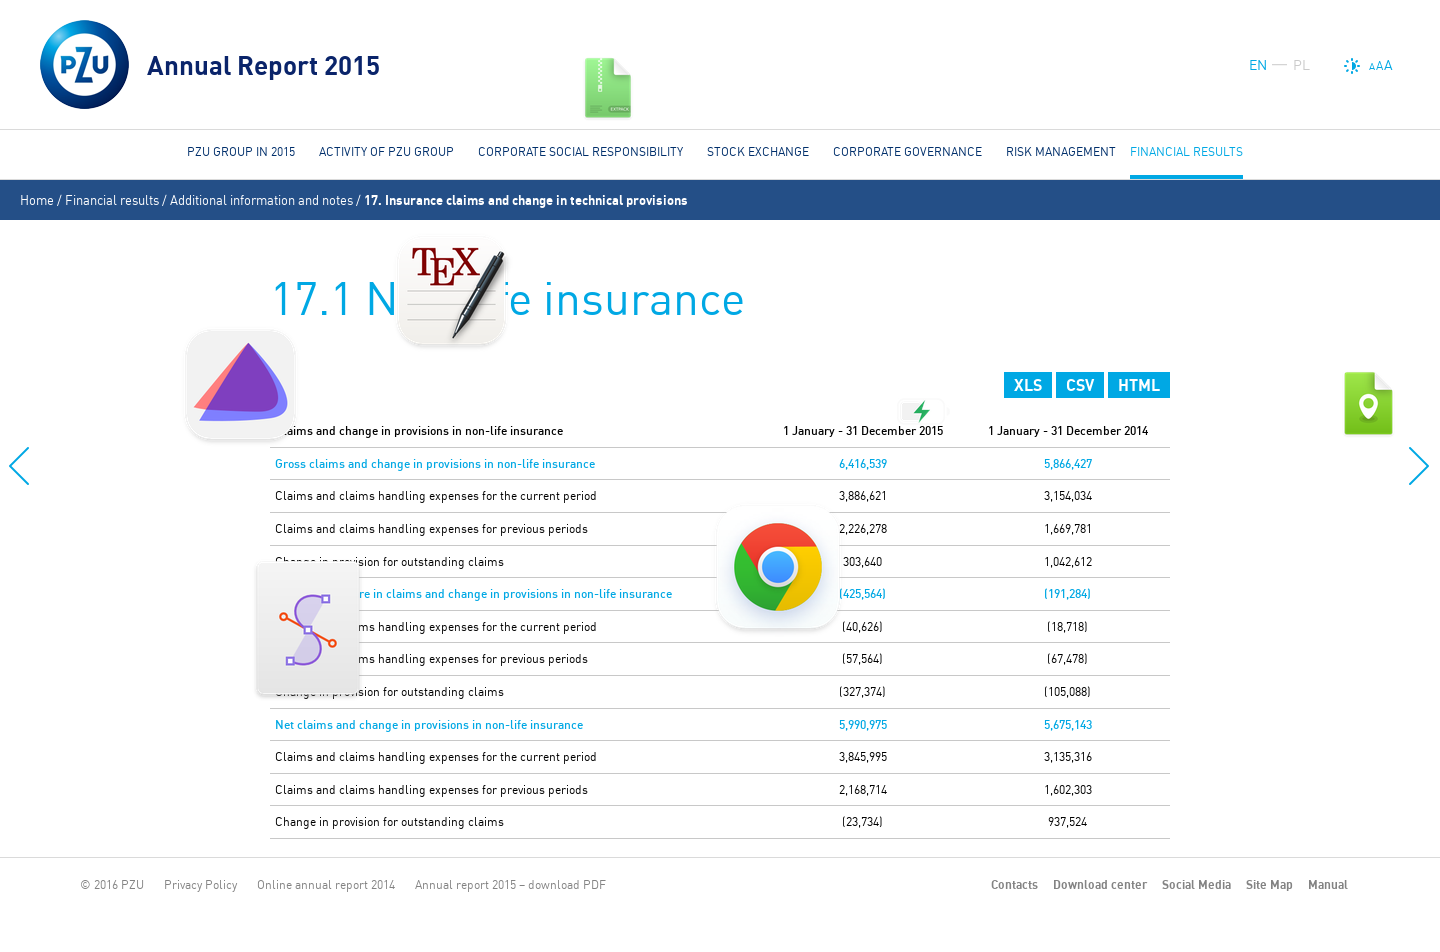 This screenshot has width=1440, height=952. Describe the element at coordinates (308, 630) in the screenshot. I see `open a drawing template file` at that location.